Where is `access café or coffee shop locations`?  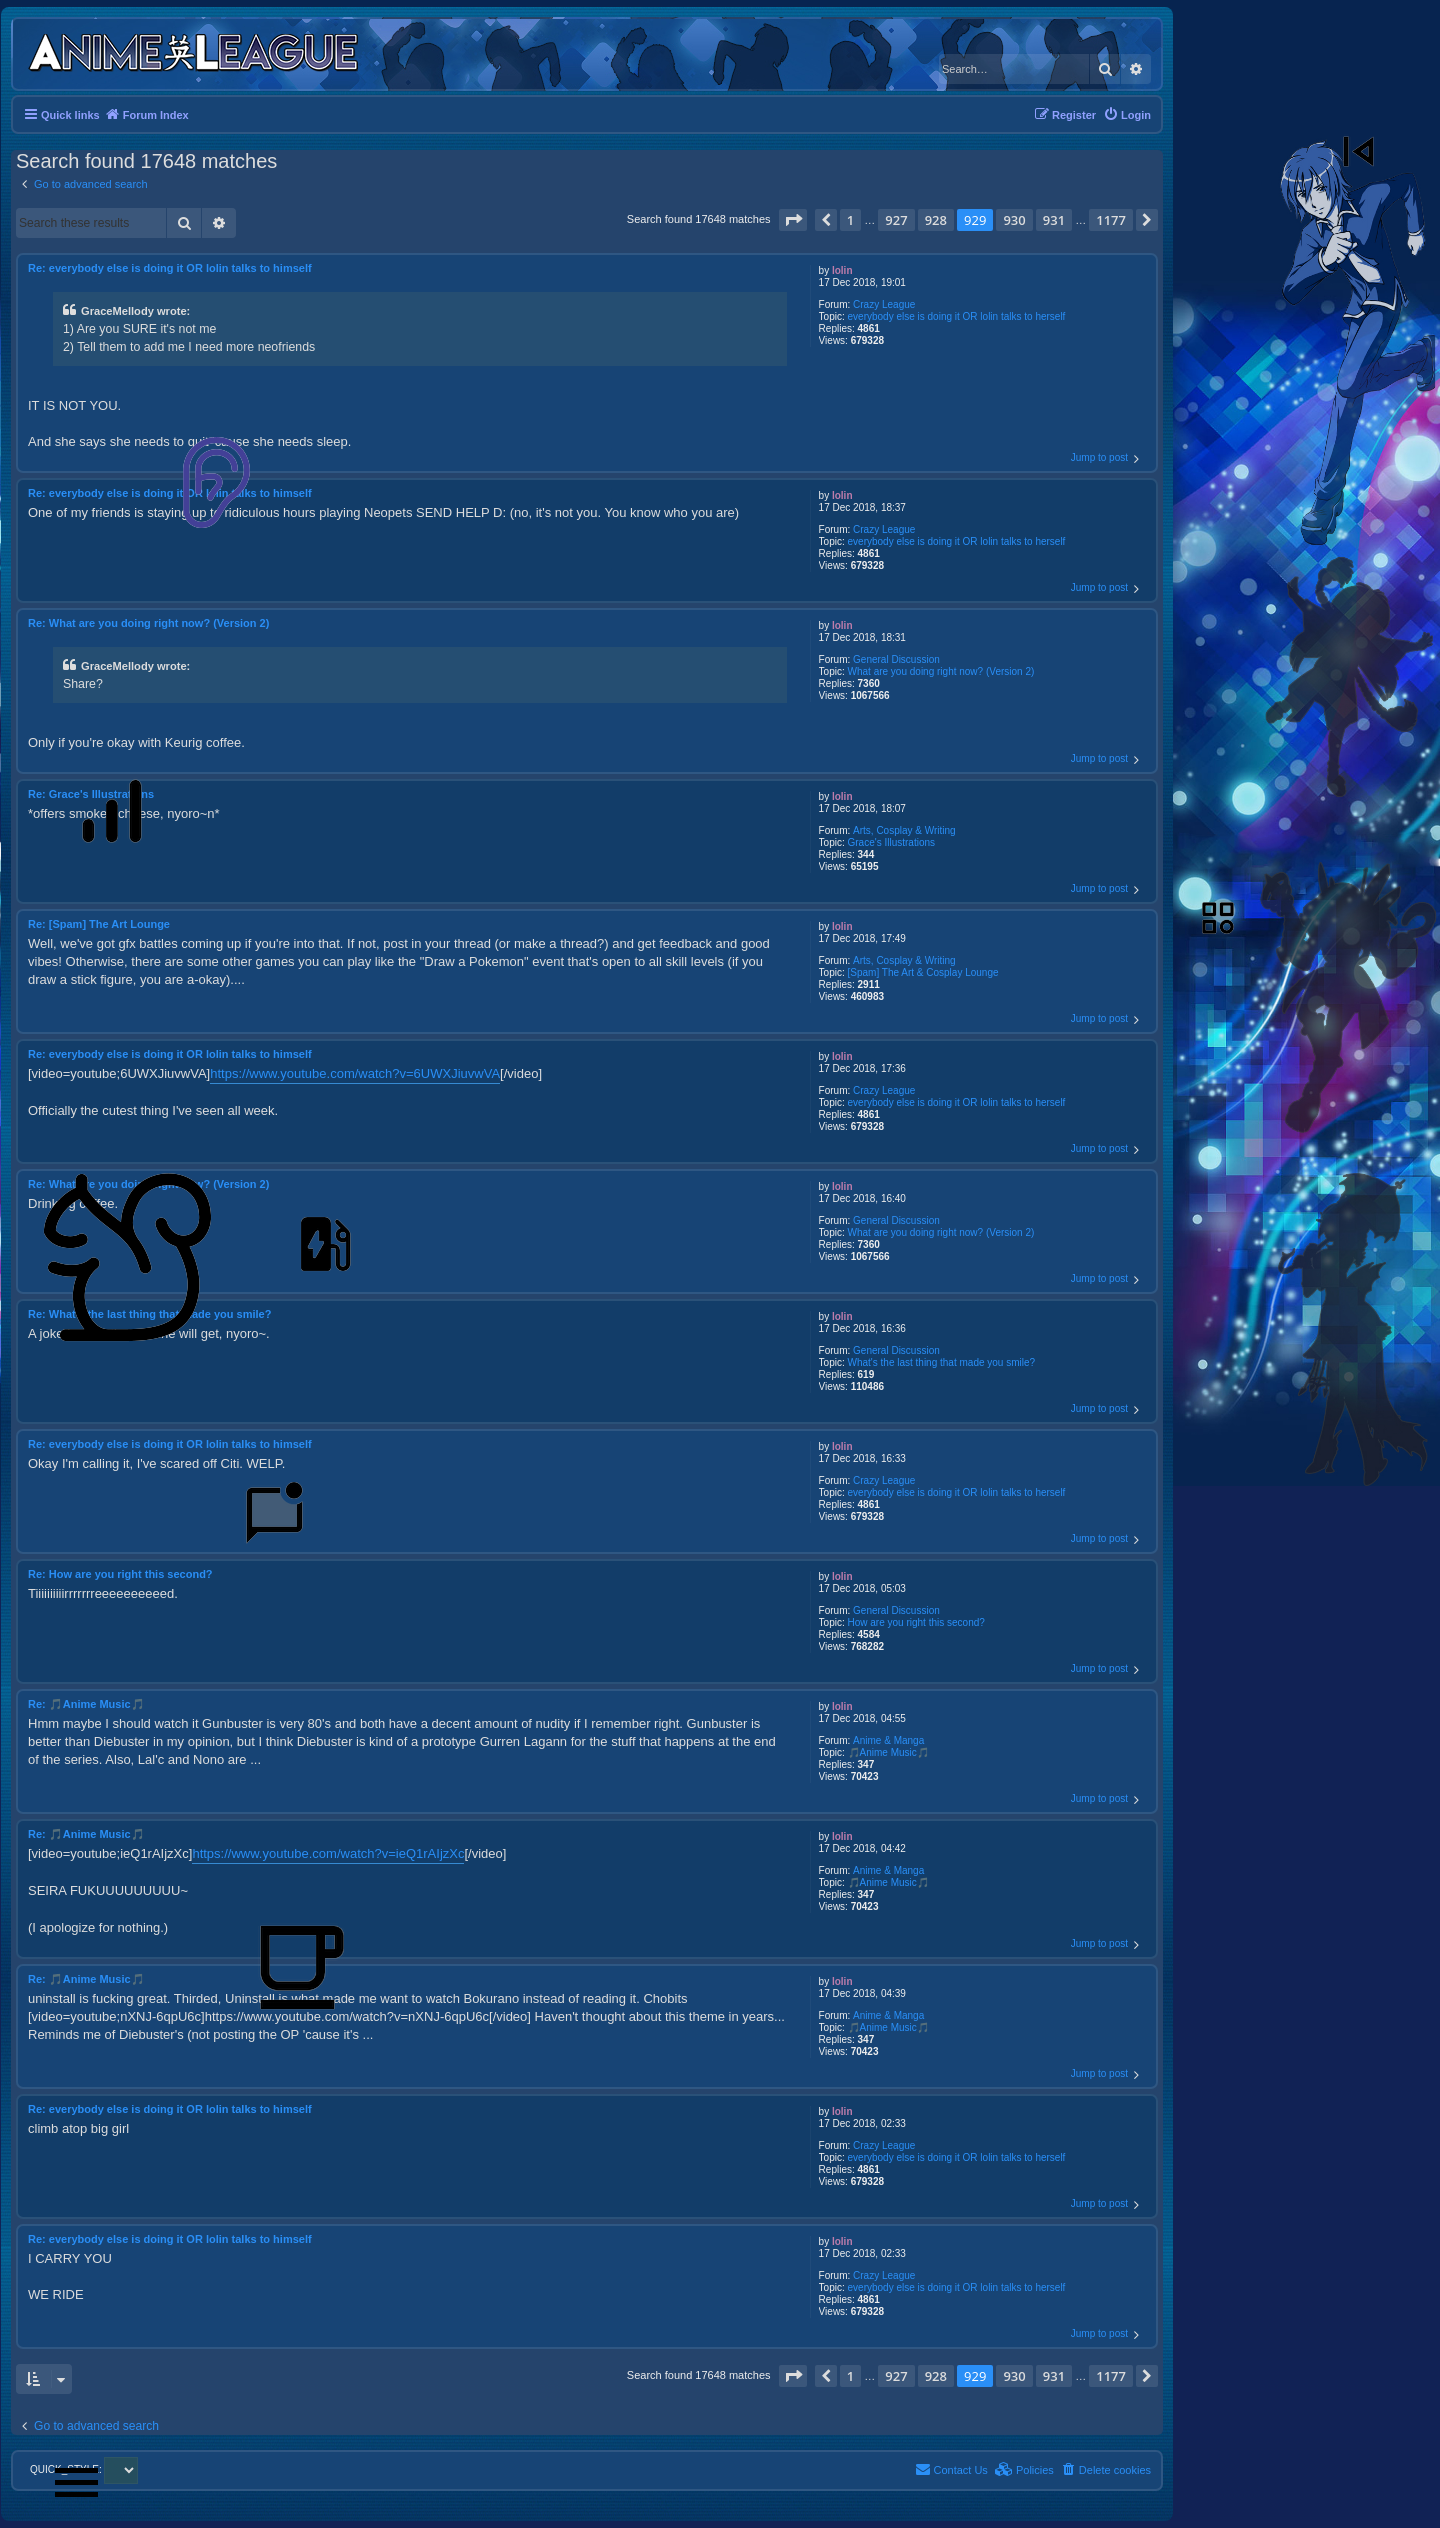
access café or coffee shop locations is located at coordinates (297, 1967).